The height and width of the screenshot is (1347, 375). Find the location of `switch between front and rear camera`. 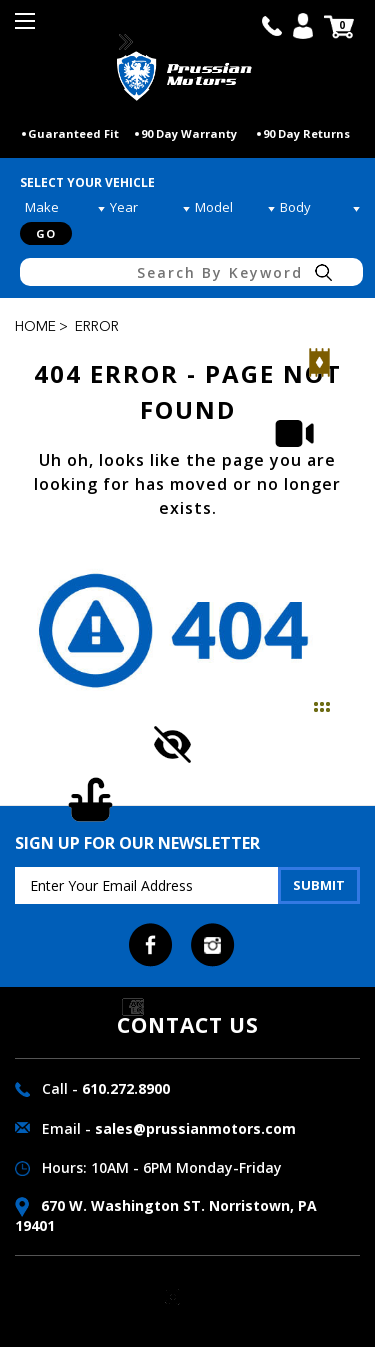

switch between front and rear camera is located at coordinates (173, 1297).